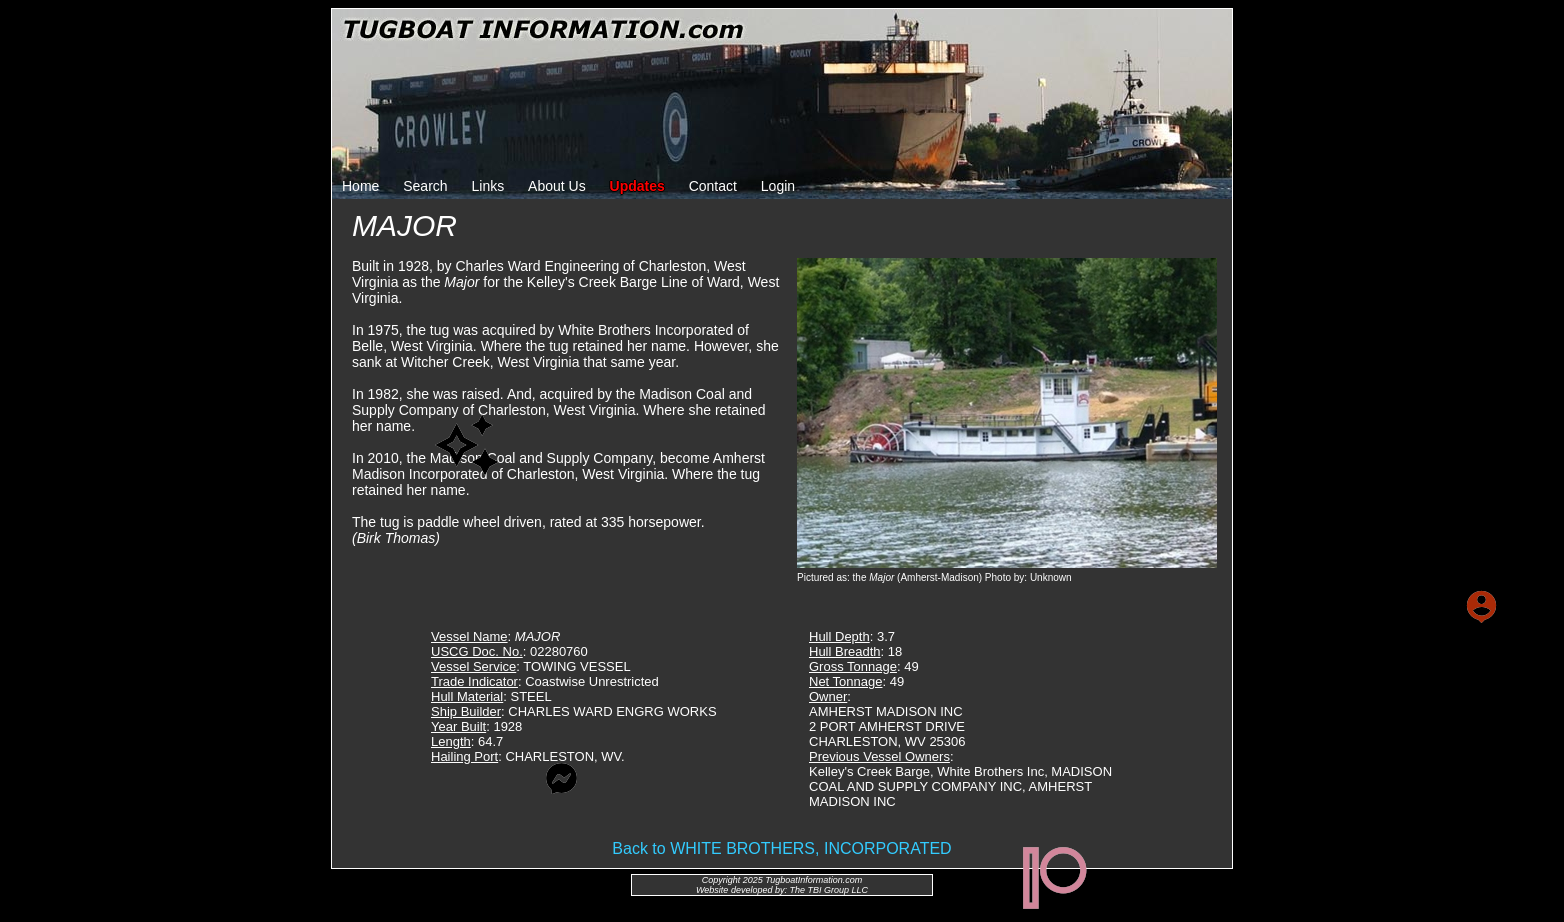 The image size is (1564, 922). Describe the element at coordinates (1481, 605) in the screenshot. I see `view user profile location` at that location.